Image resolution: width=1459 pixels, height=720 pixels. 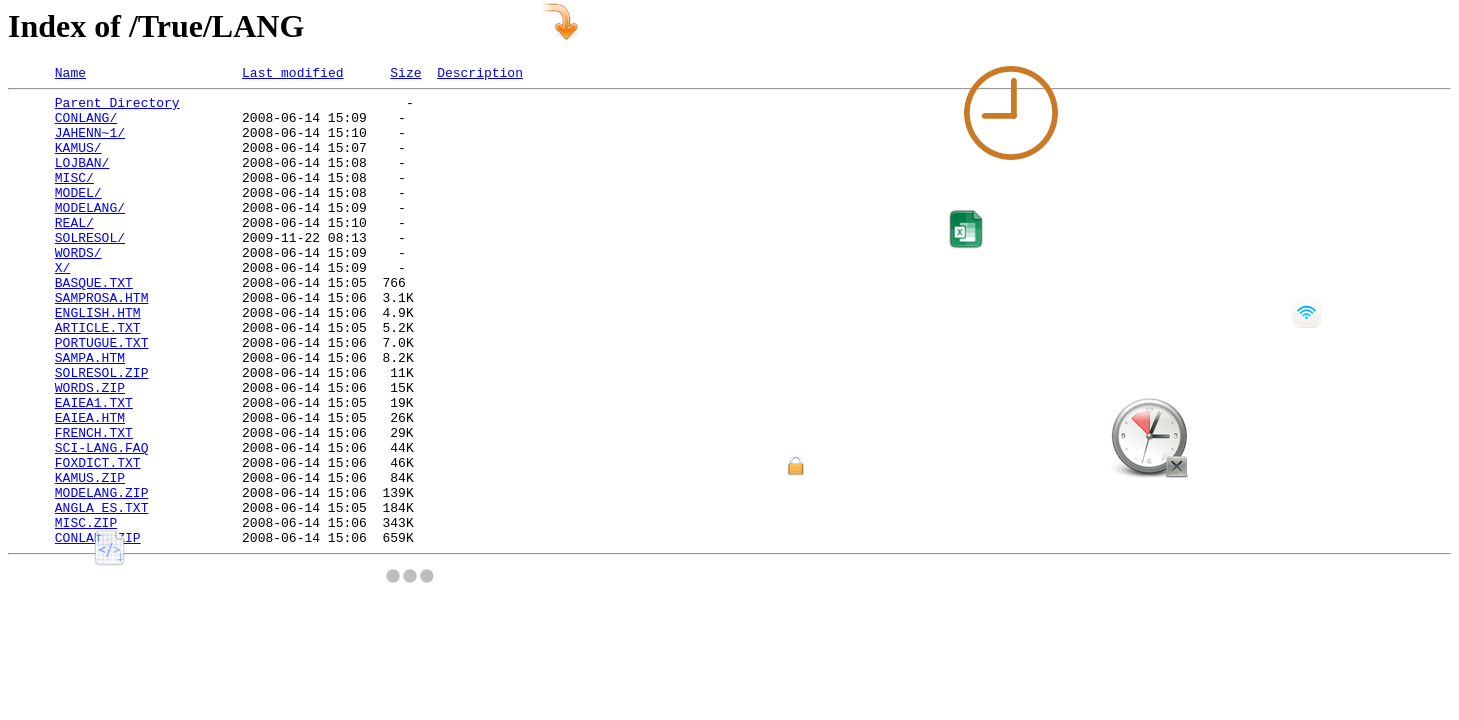 I want to click on an html template file, so click(x=109, y=547).